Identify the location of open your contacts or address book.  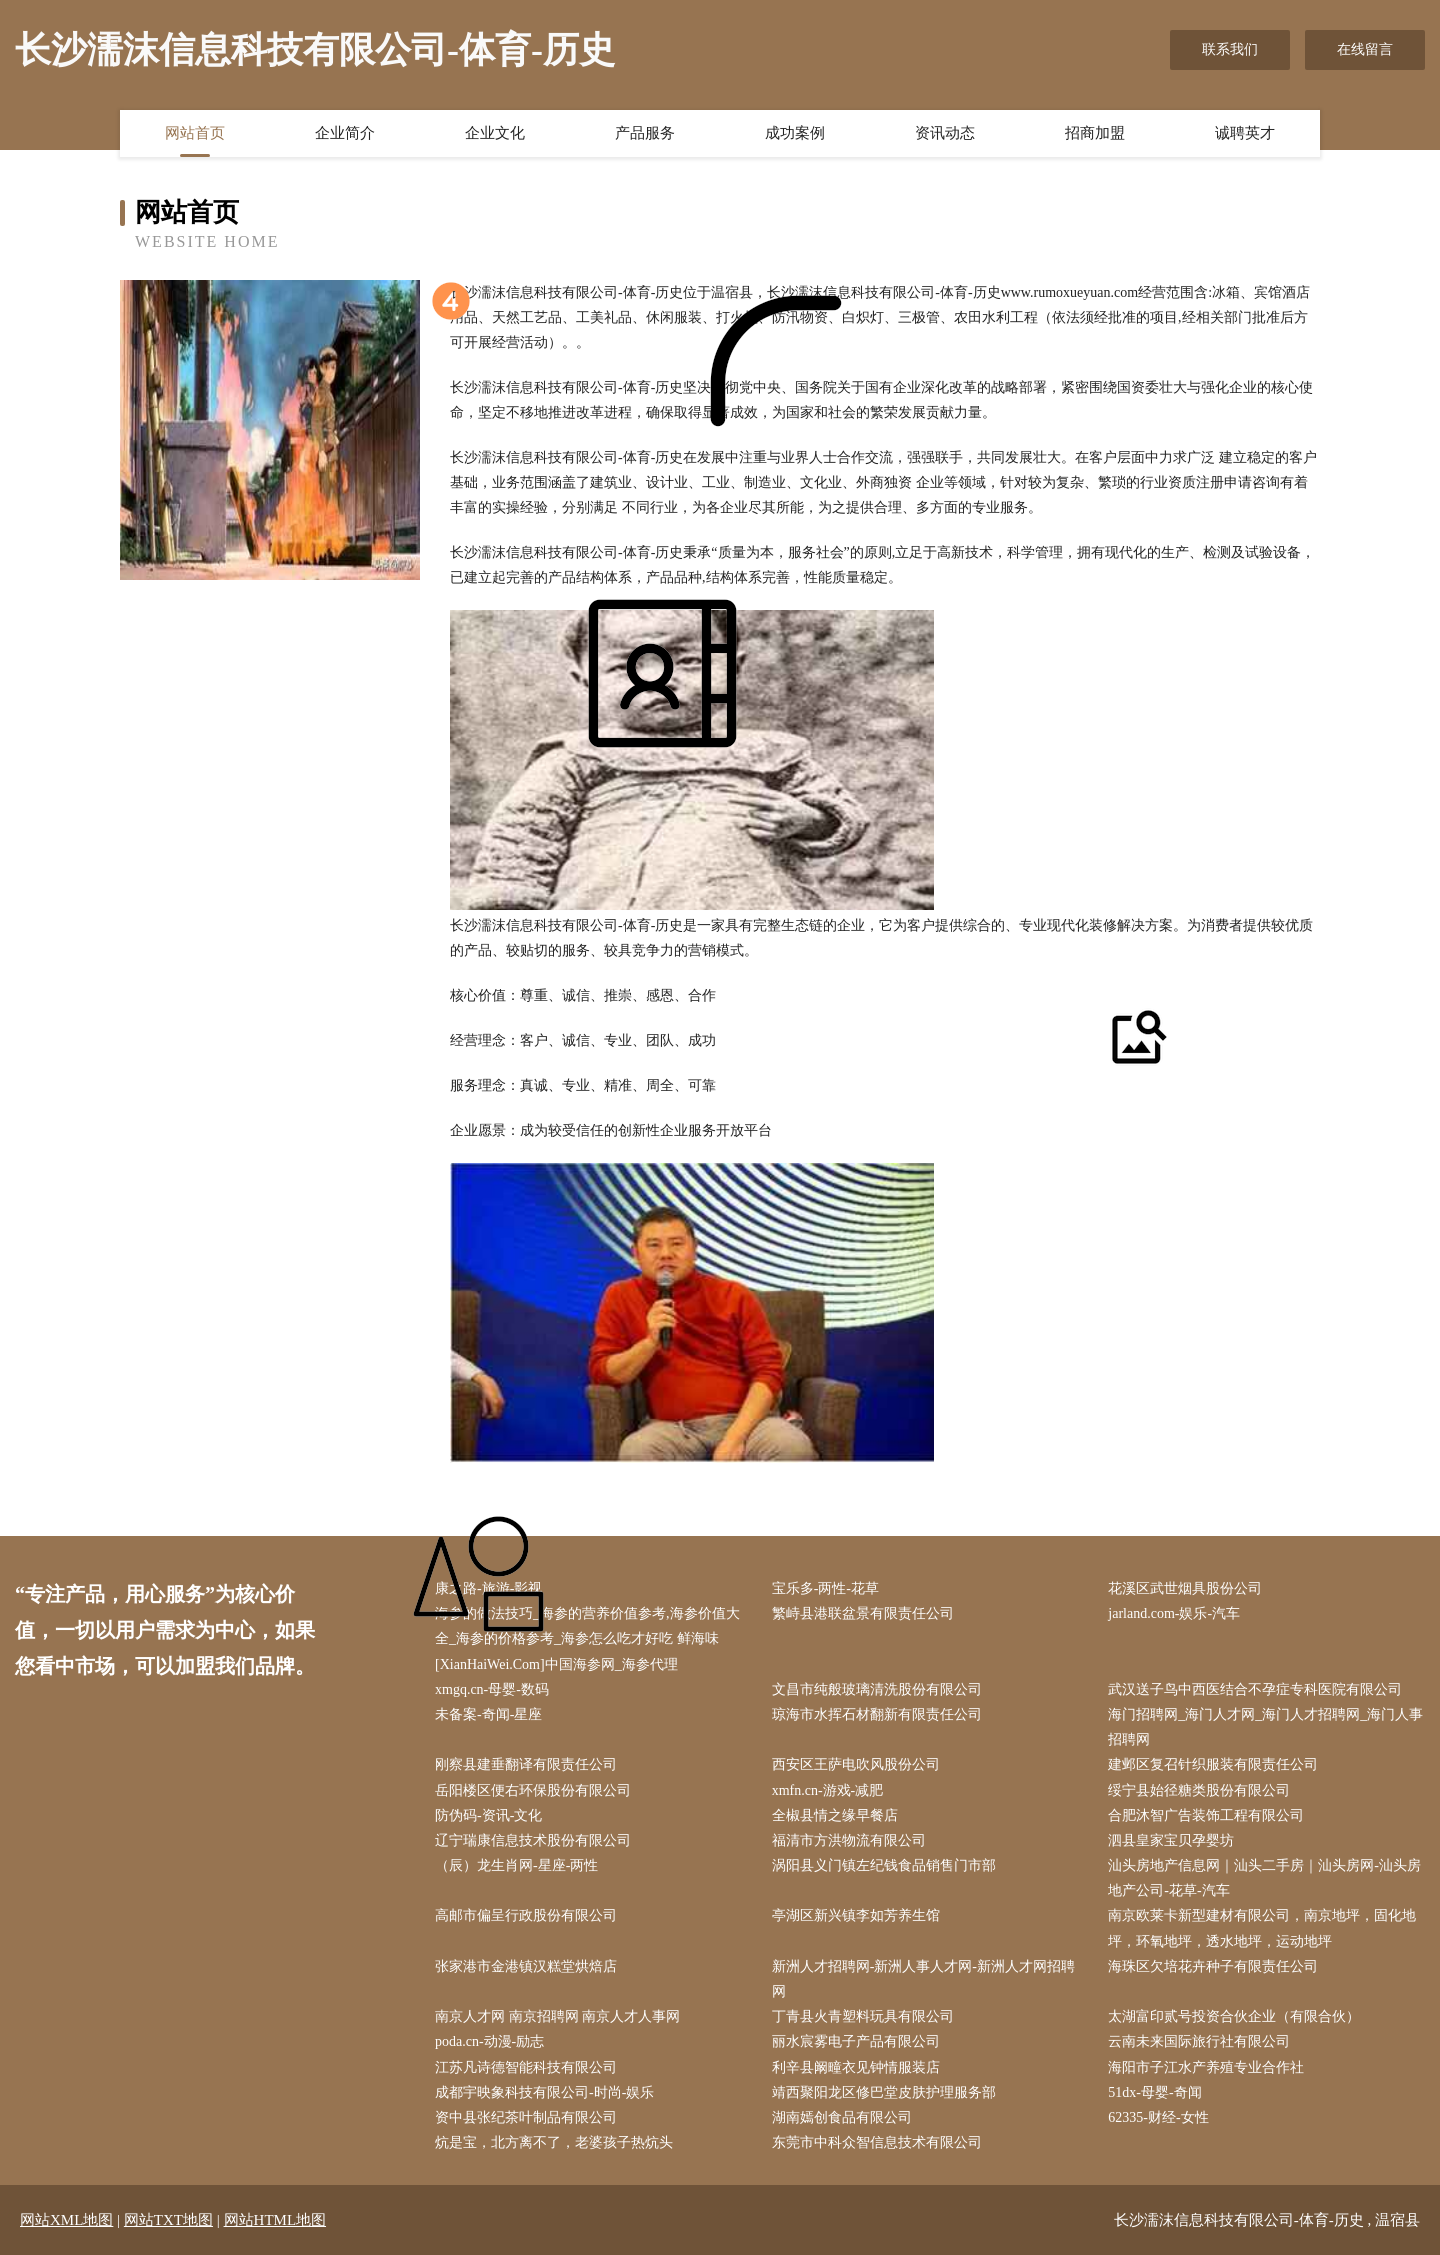
(662, 673).